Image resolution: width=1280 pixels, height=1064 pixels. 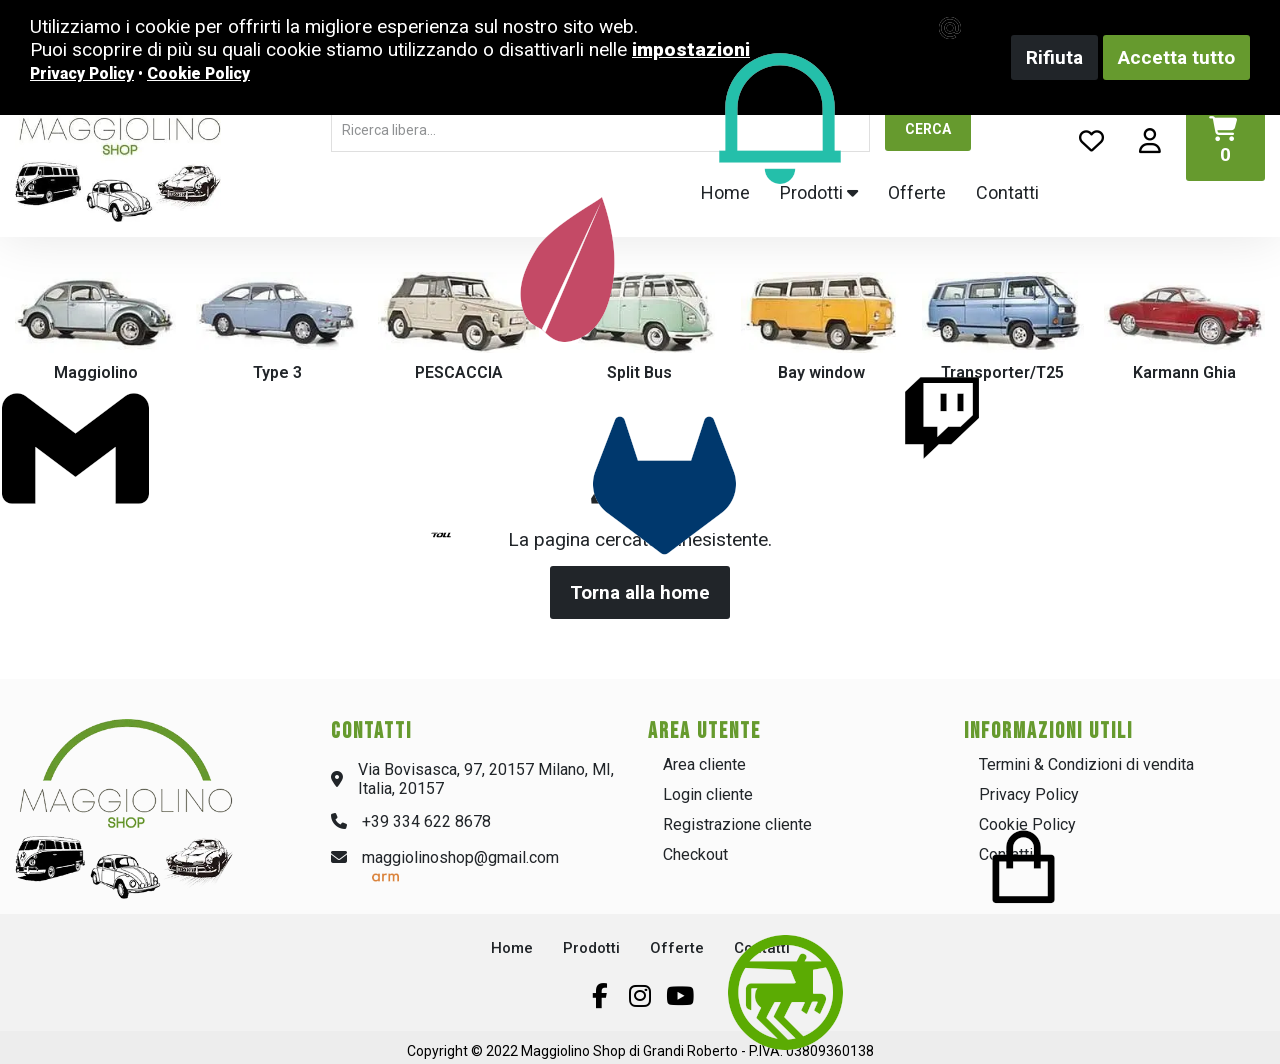 I want to click on open GitLab repository, so click(x=664, y=485).